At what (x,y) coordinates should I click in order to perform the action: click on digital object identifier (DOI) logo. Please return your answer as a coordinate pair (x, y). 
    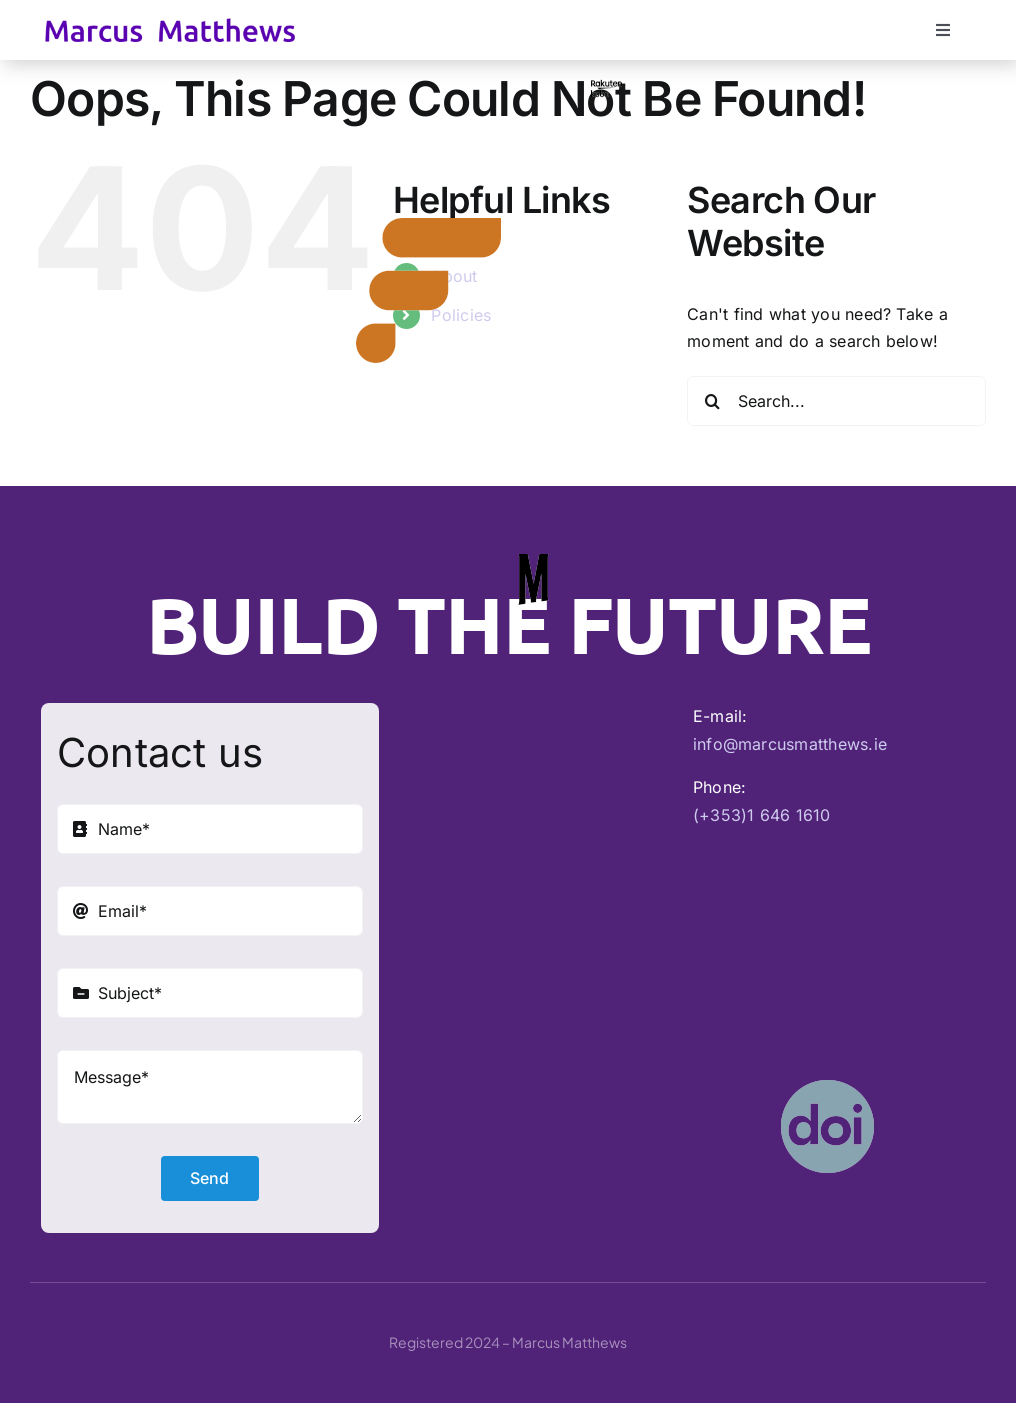
    Looking at the image, I should click on (827, 1126).